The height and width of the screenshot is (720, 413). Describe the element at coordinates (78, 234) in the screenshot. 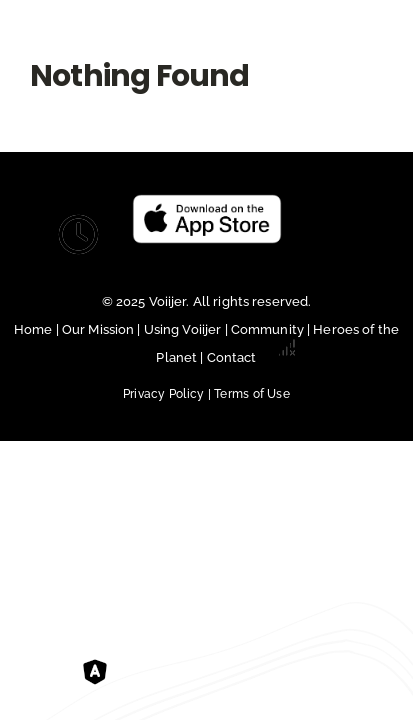

I see `view time or check the clock` at that location.